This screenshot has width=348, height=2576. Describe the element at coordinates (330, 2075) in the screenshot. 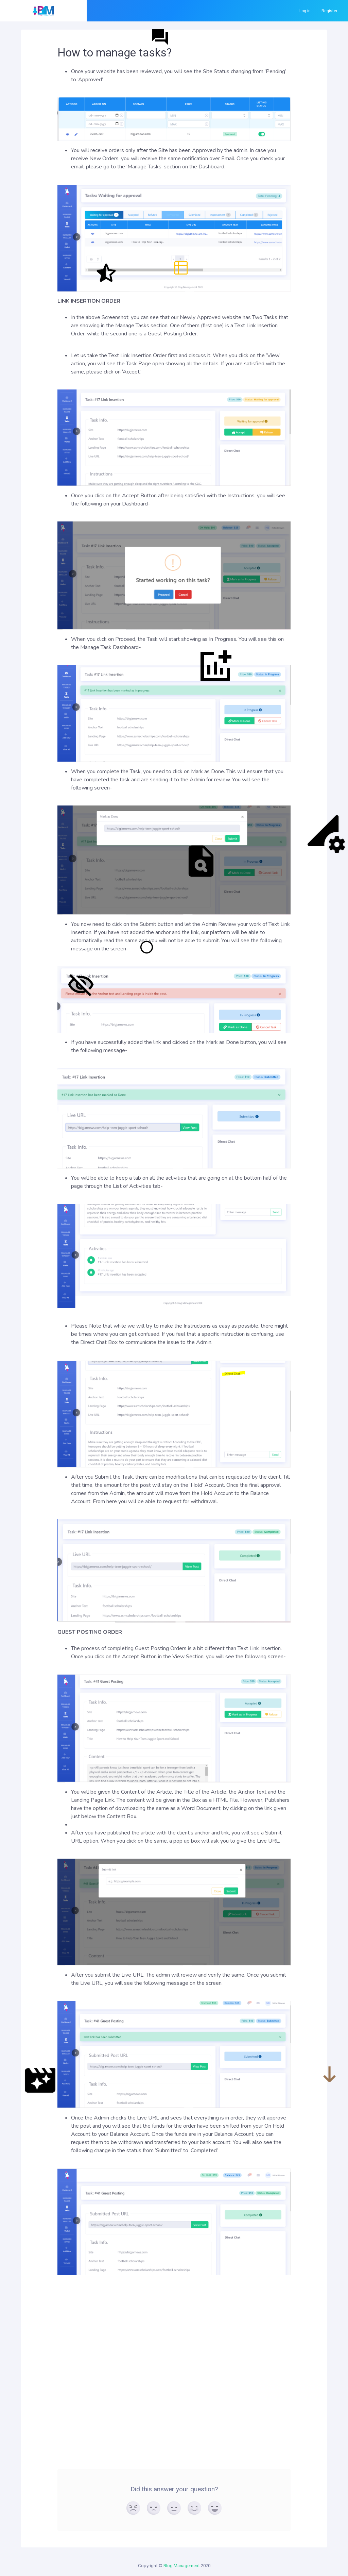

I see `scroll down or view more content` at that location.